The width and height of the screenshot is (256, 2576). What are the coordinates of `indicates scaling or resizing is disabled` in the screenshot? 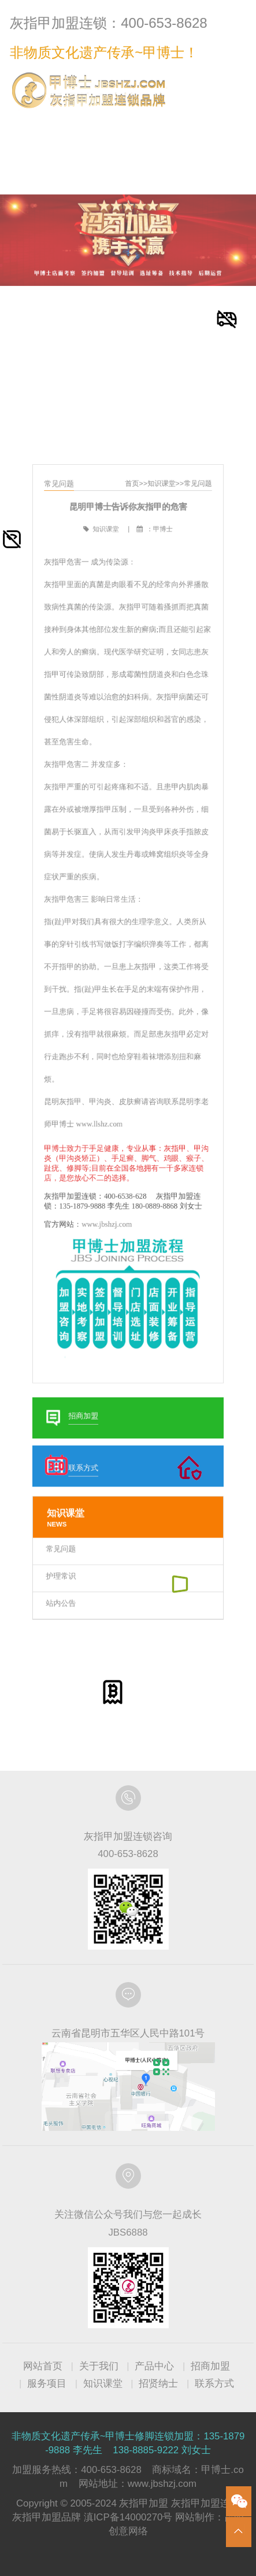 It's located at (12, 539).